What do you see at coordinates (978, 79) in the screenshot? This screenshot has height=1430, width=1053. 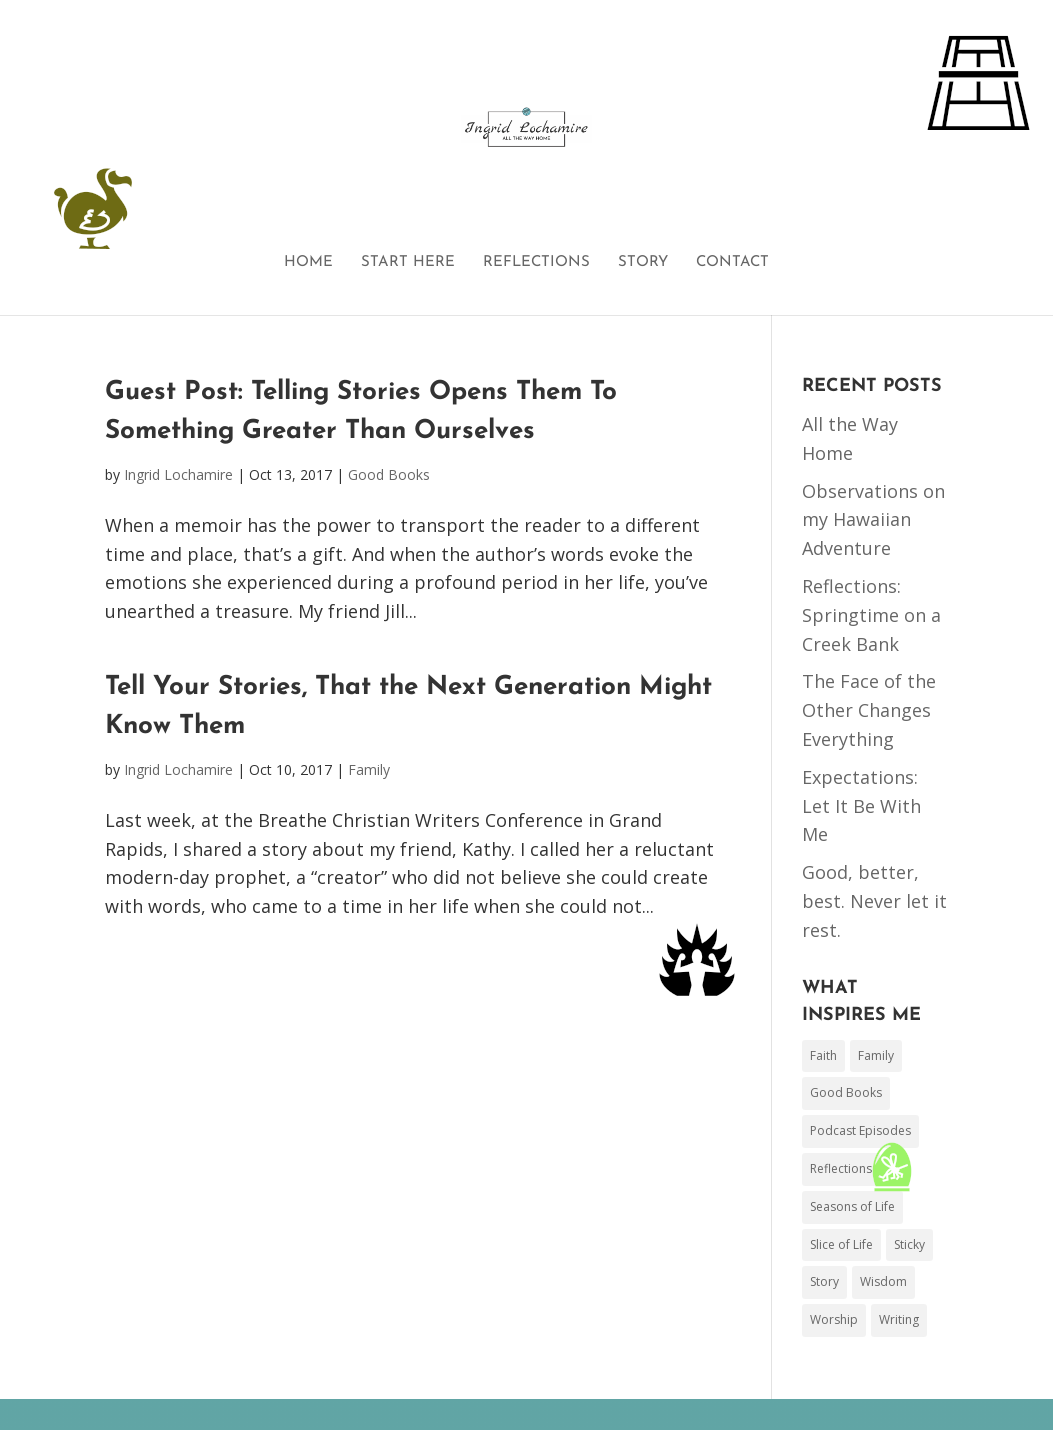 I see `view tennis court availability` at bounding box center [978, 79].